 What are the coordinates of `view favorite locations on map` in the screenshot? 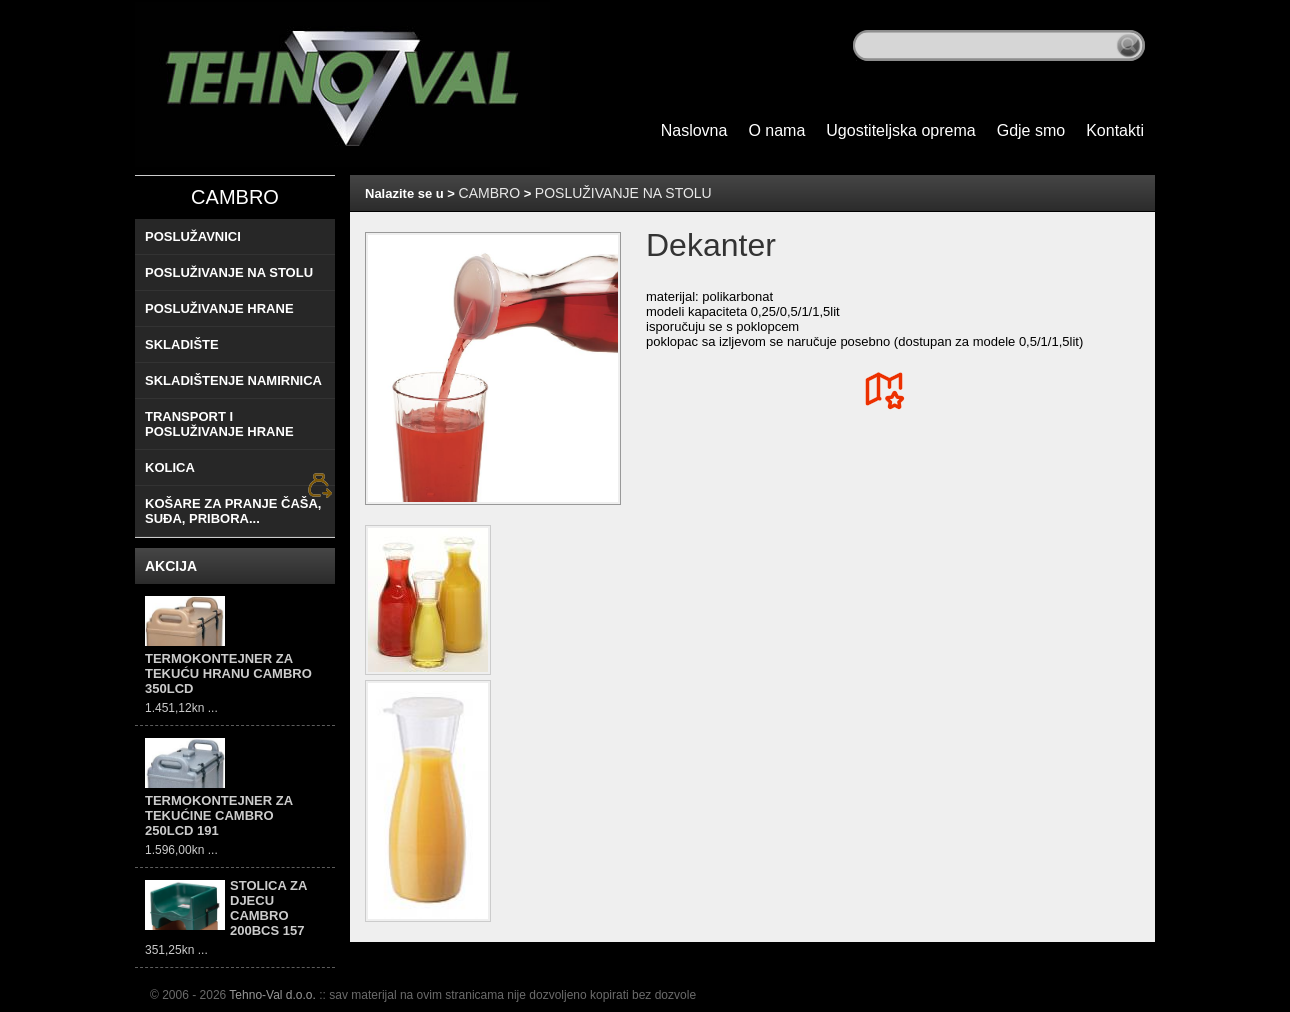 It's located at (884, 389).